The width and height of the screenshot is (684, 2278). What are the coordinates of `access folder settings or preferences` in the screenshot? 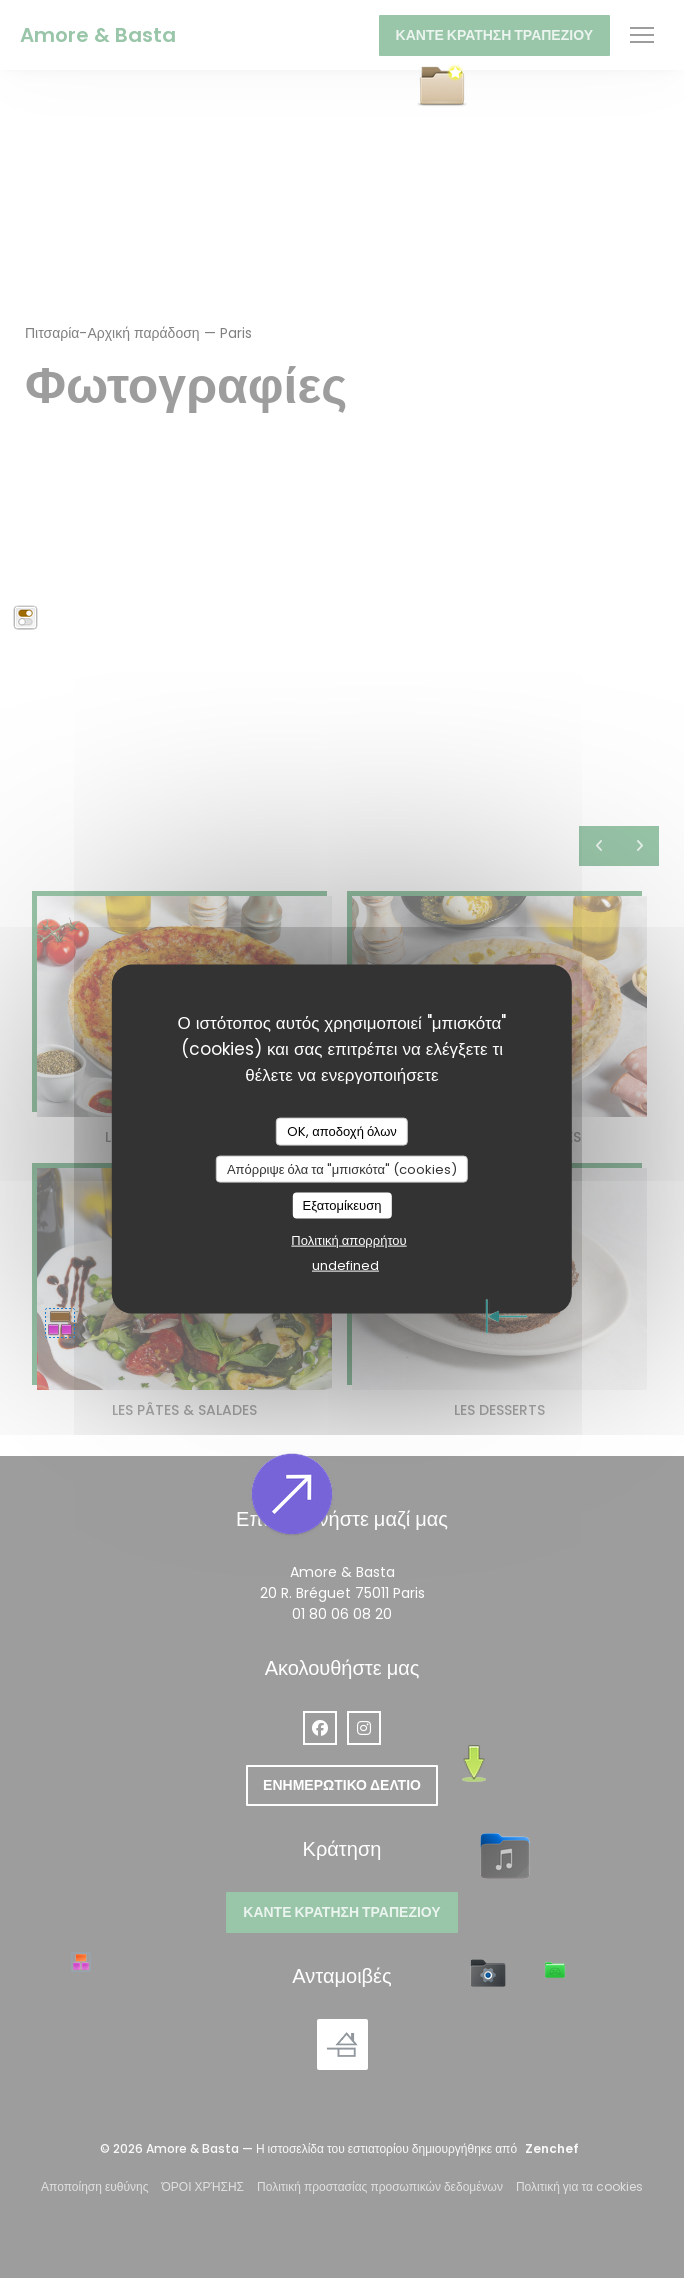 It's located at (488, 1974).